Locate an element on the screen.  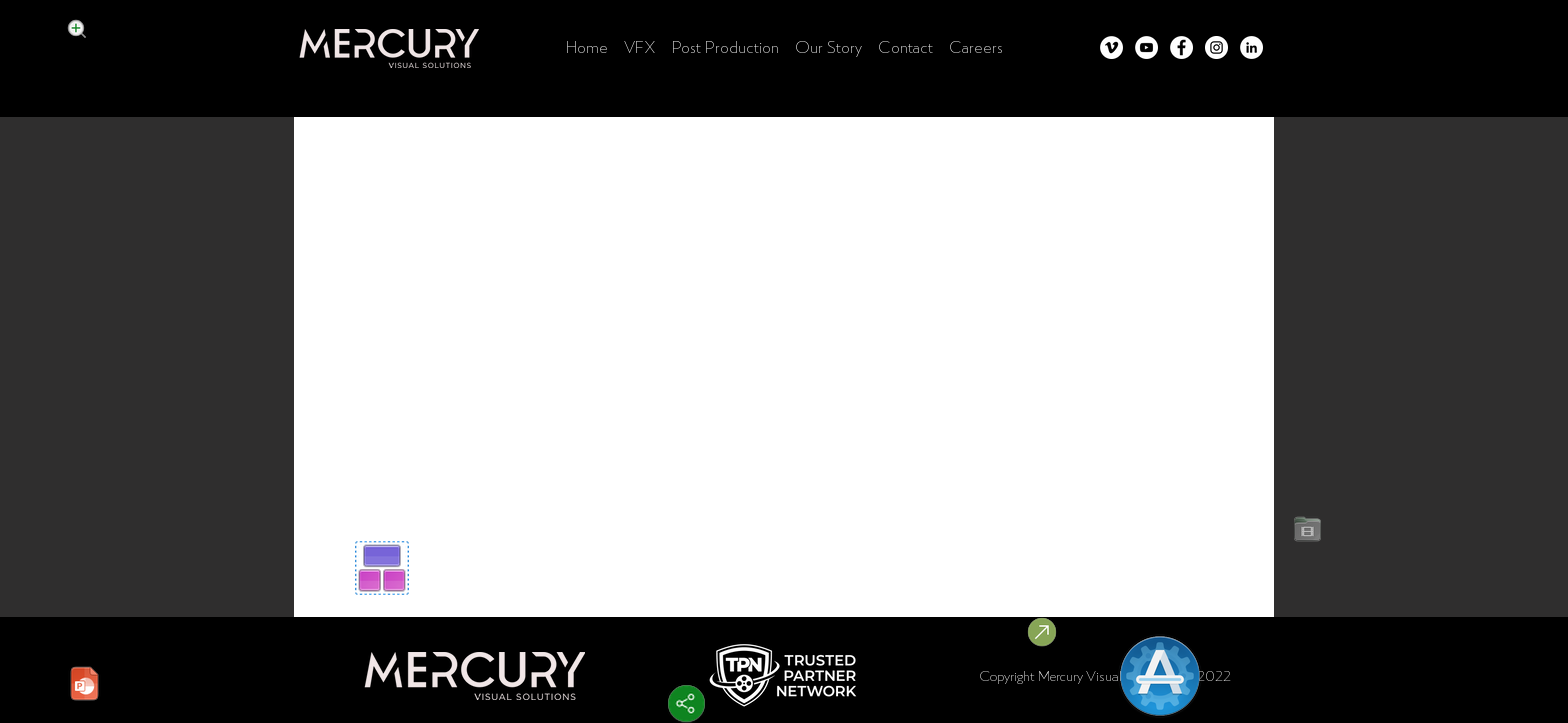
open videos folder is located at coordinates (1307, 528).